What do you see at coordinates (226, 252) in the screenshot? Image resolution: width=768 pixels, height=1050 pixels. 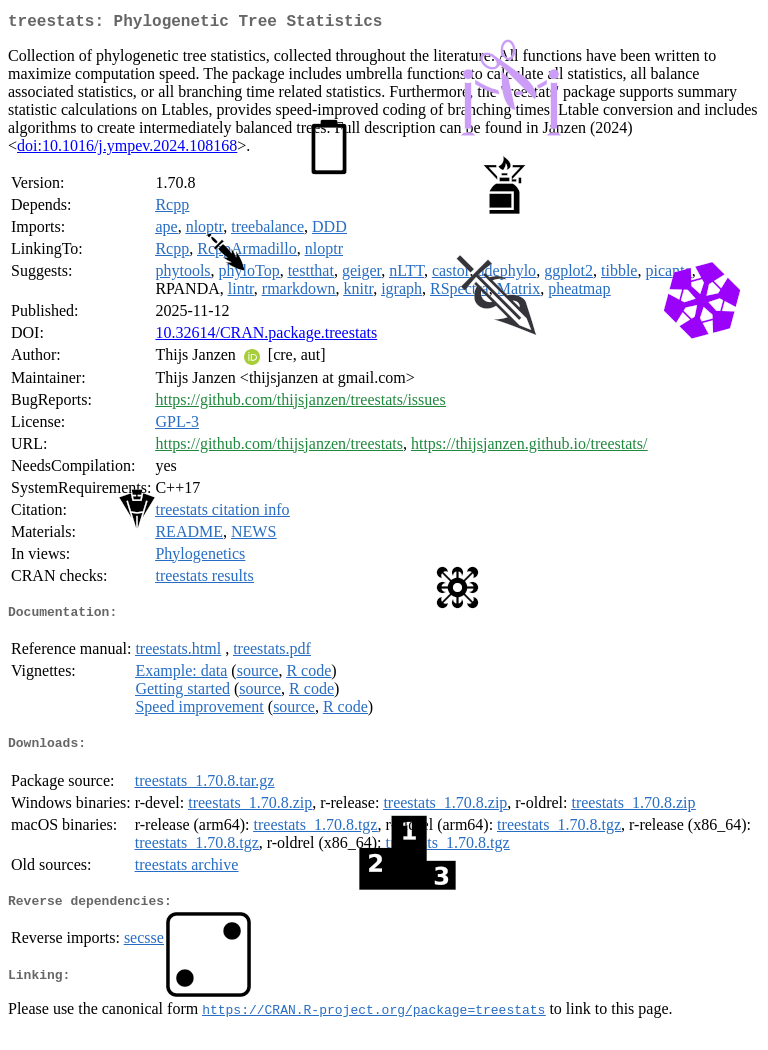 I see `attack or melee combat action` at bounding box center [226, 252].